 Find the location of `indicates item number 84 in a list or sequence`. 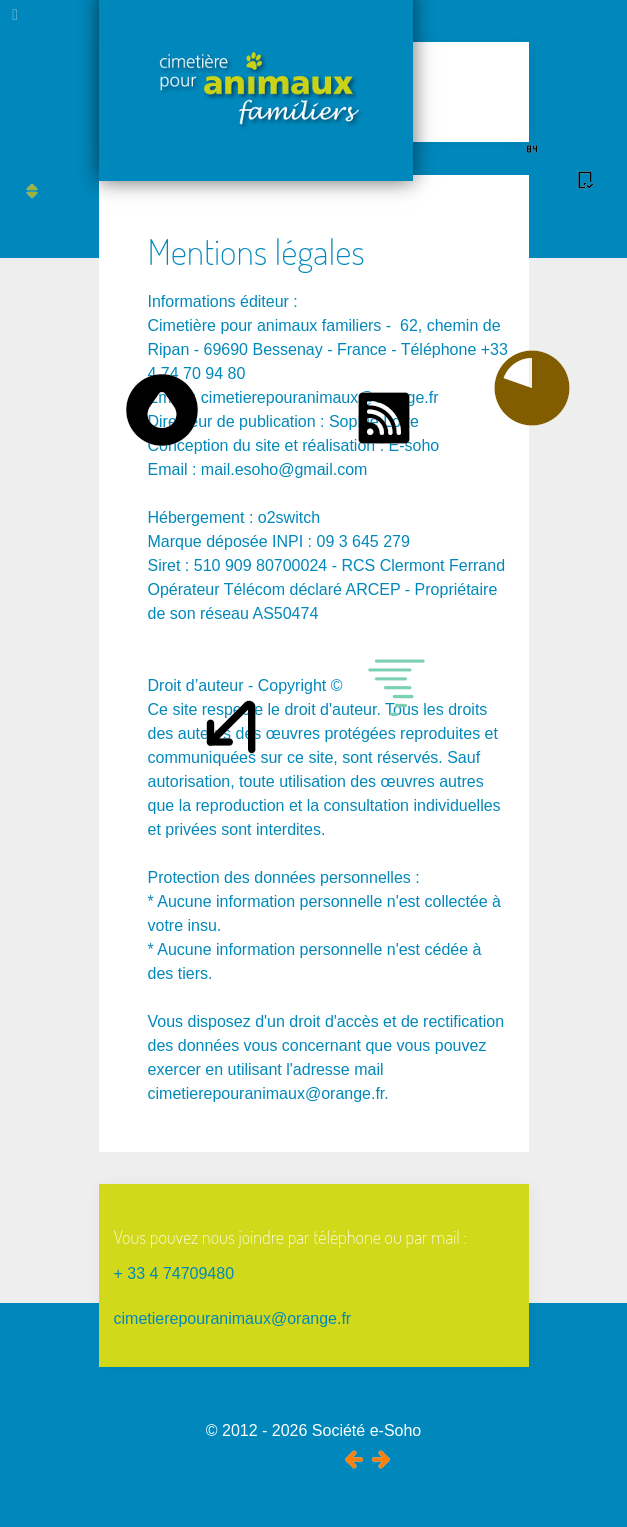

indicates item number 84 in a list or sequence is located at coordinates (532, 149).